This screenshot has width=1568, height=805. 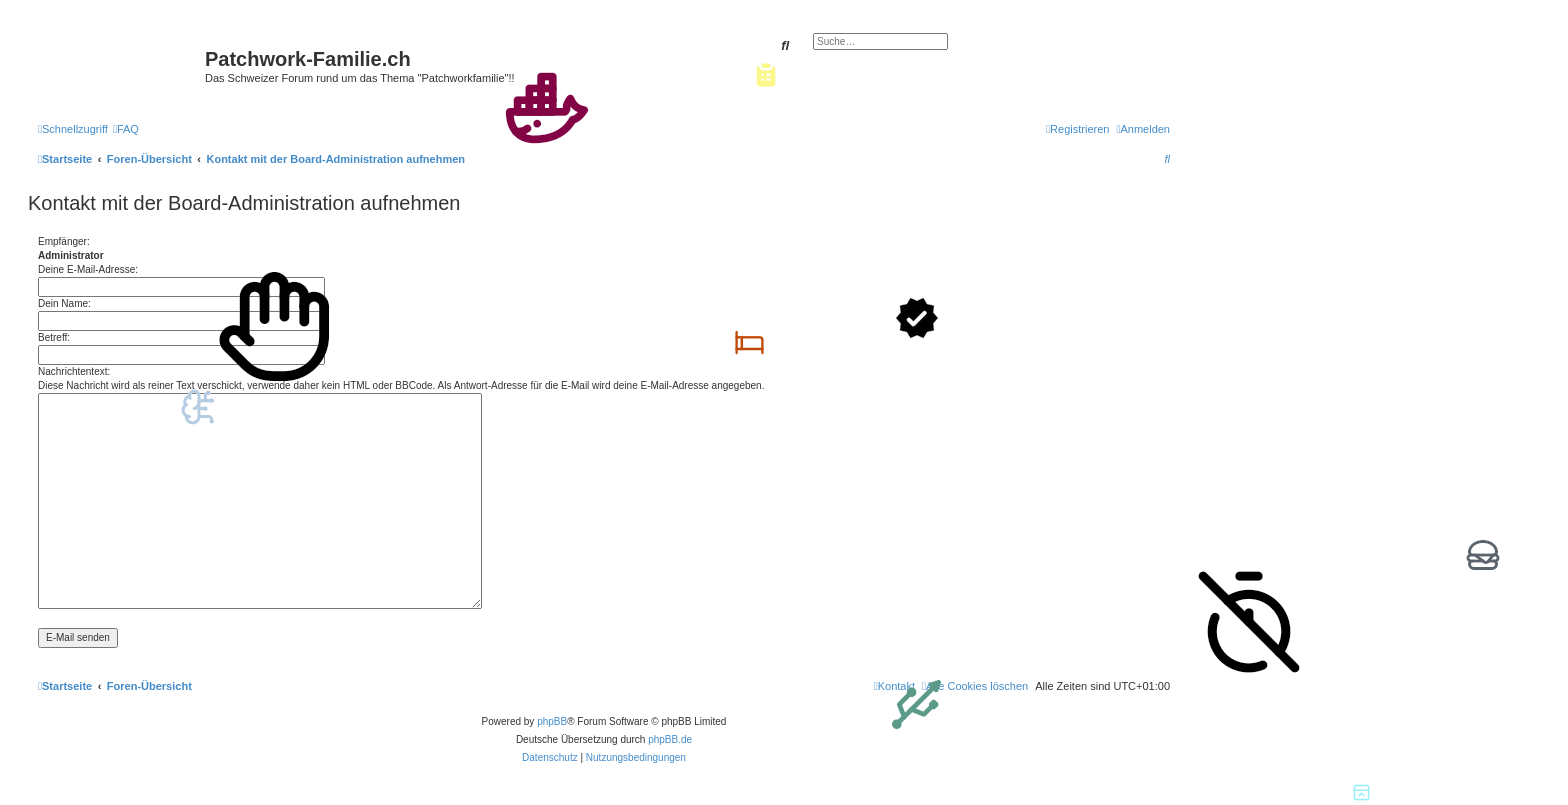 What do you see at coordinates (749, 342) in the screenshot?
I see `view accommodation or hotel options` at bounding box center [749, 342].